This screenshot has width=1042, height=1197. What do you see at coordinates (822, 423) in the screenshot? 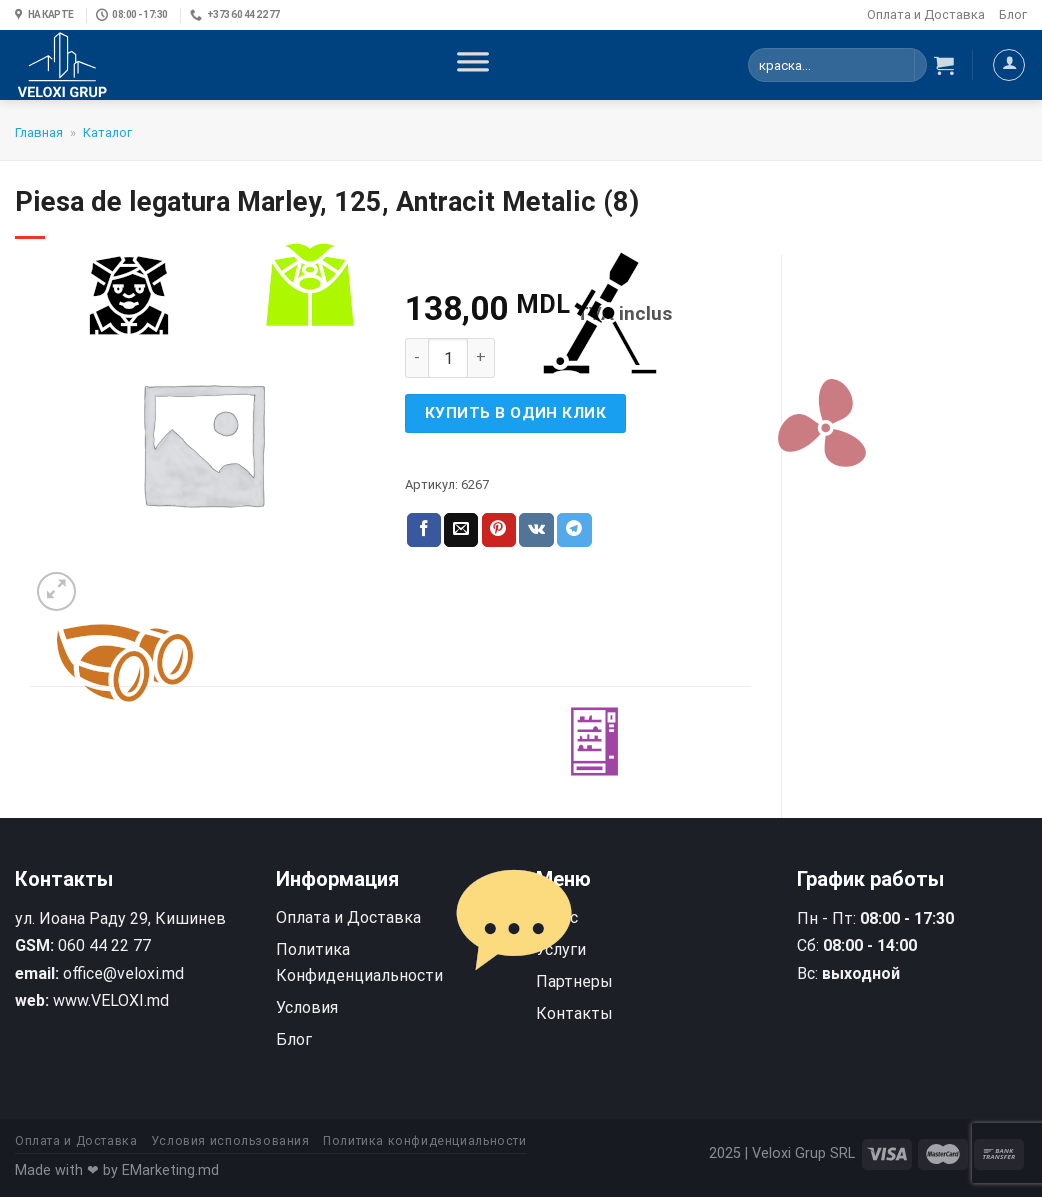
I see `access boat or marine vehicle settings` at bounding box center [822, 423].